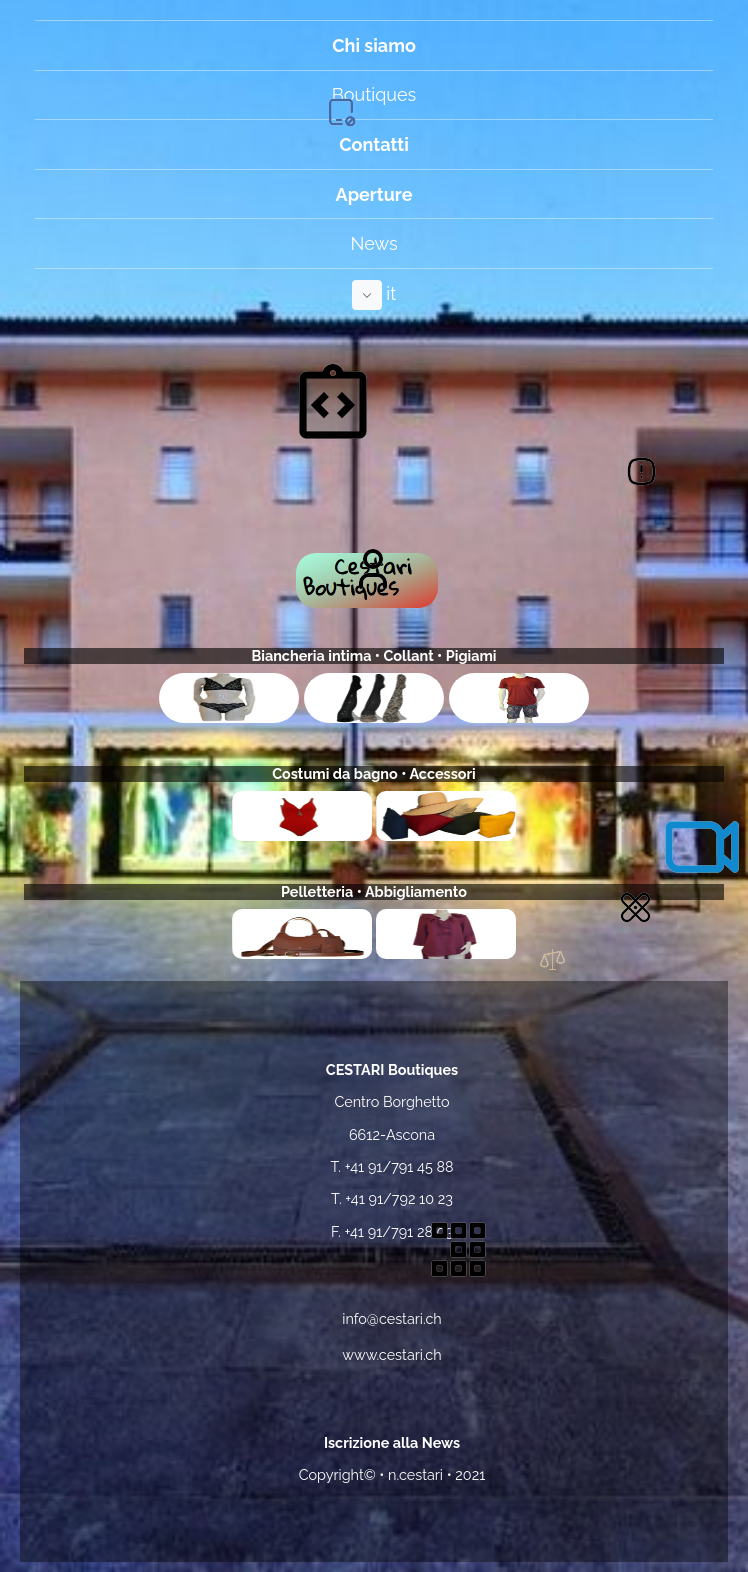 This screenshot has width=748, height=1572. What do you see at coordinates (552, 959) in the screenshot?
I see `compare items or options` at bounding box center [552, 959].